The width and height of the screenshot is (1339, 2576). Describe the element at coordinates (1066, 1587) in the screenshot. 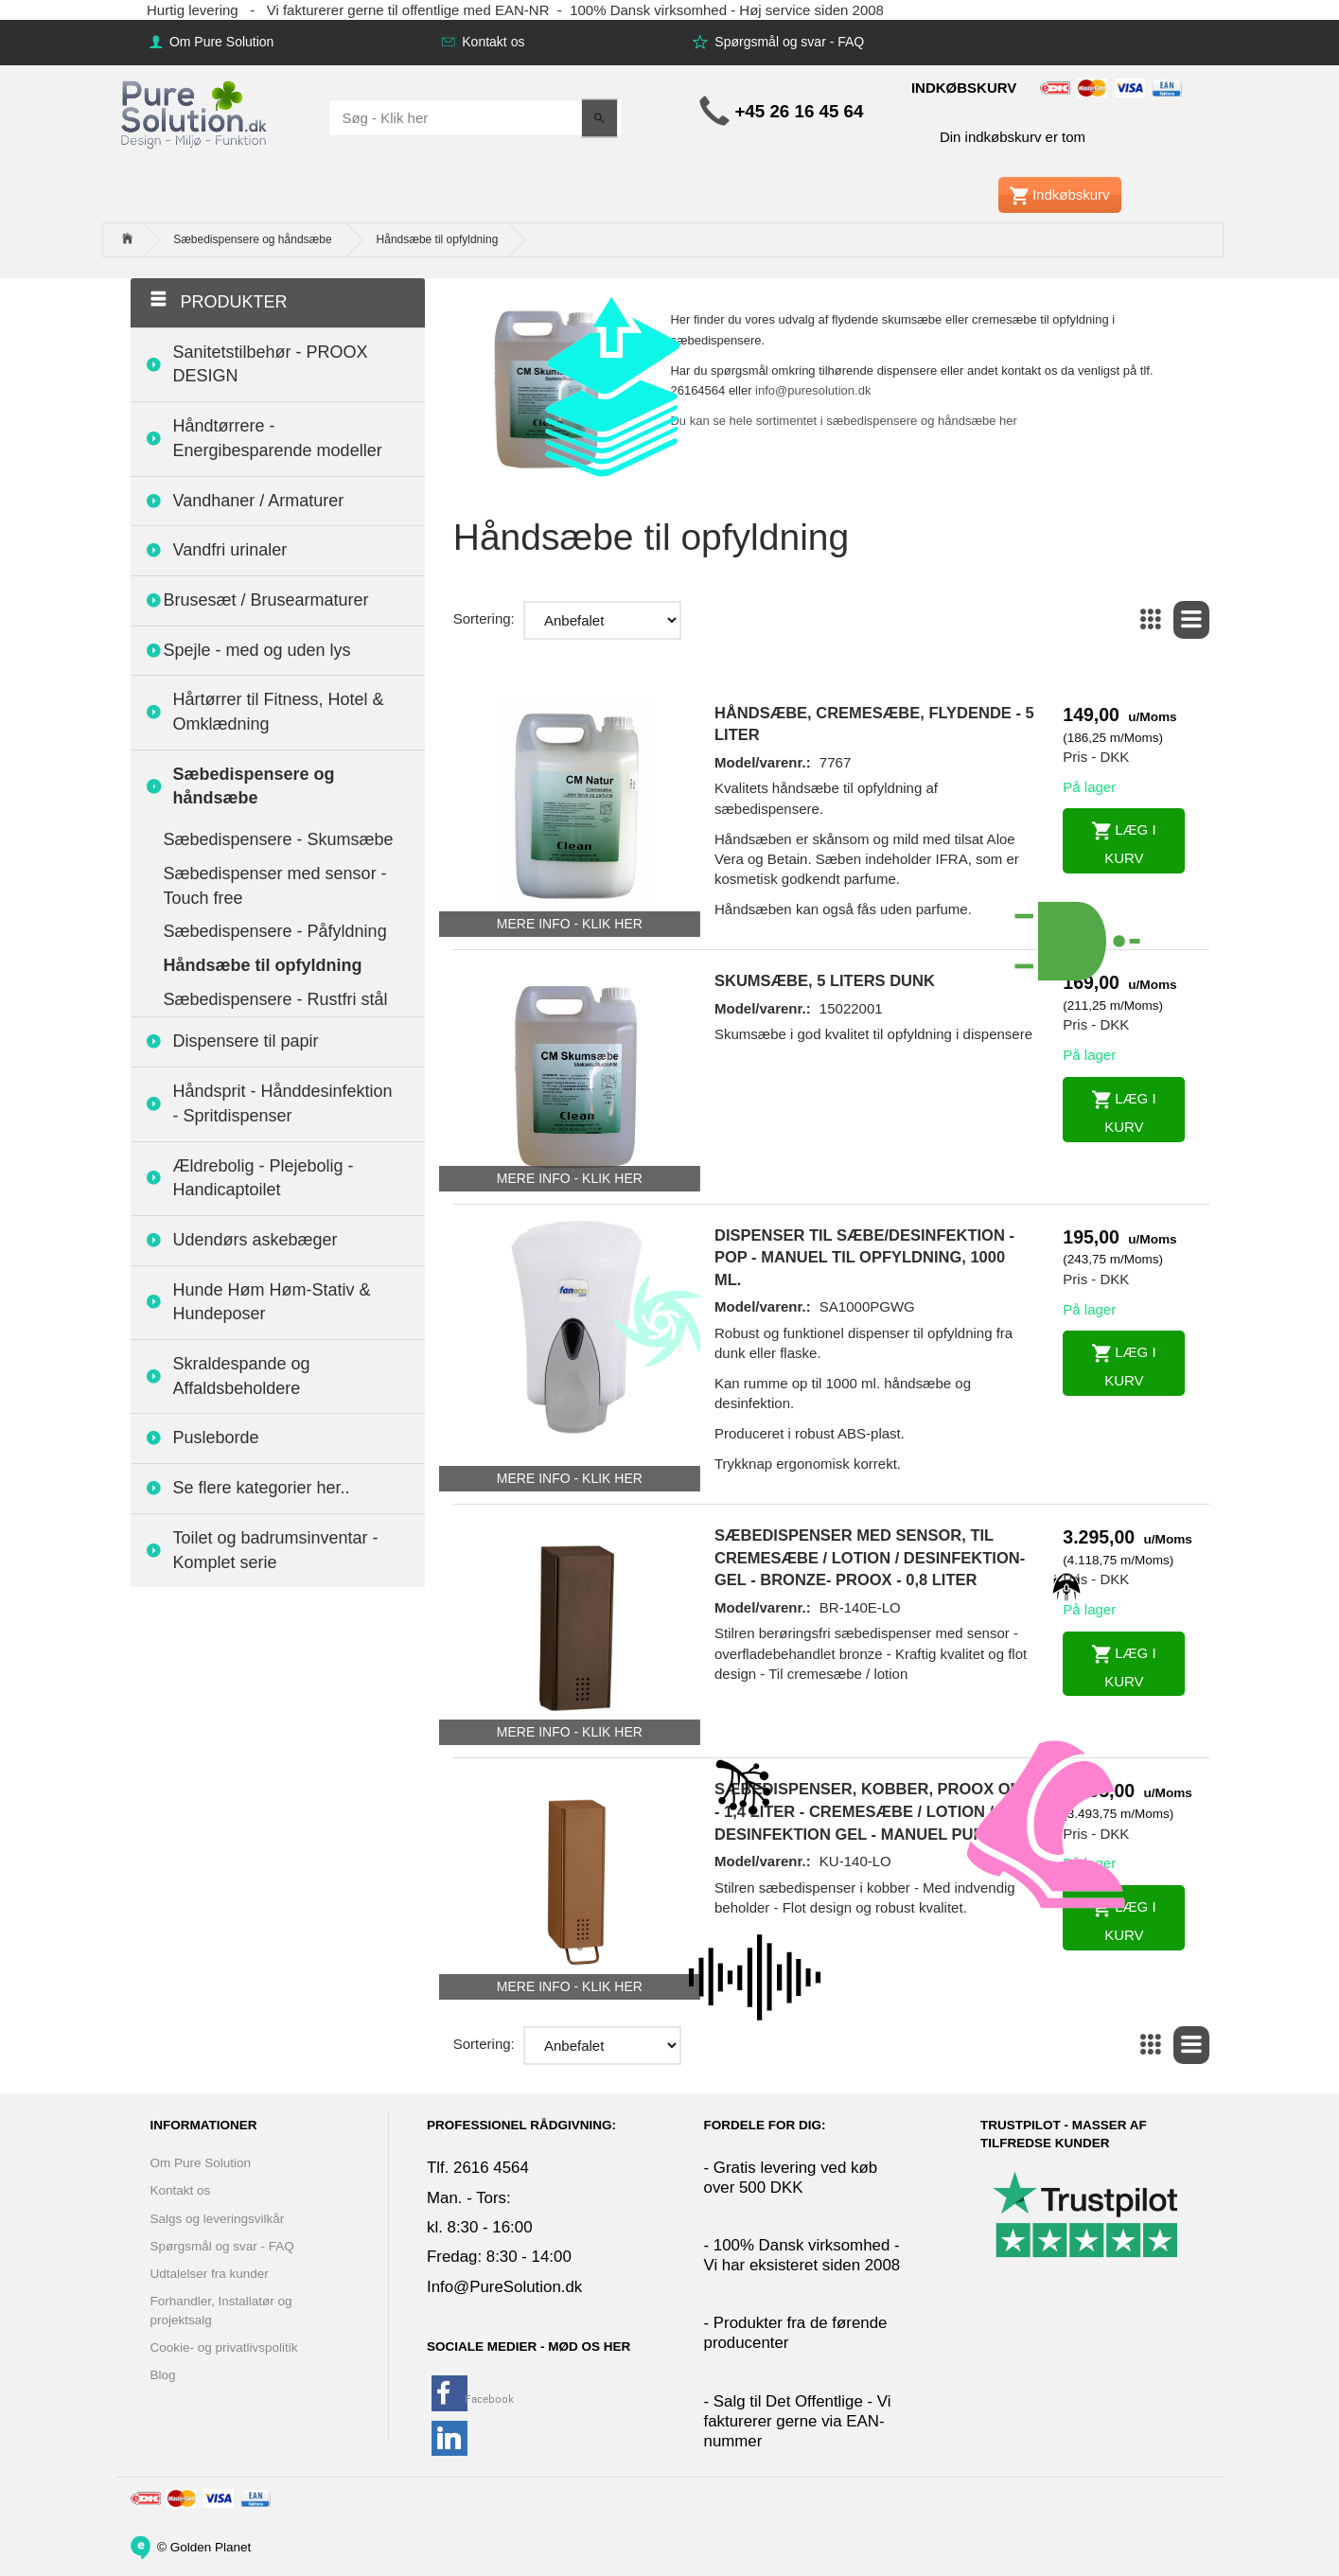

I see `select interceptor ship class` at that location.